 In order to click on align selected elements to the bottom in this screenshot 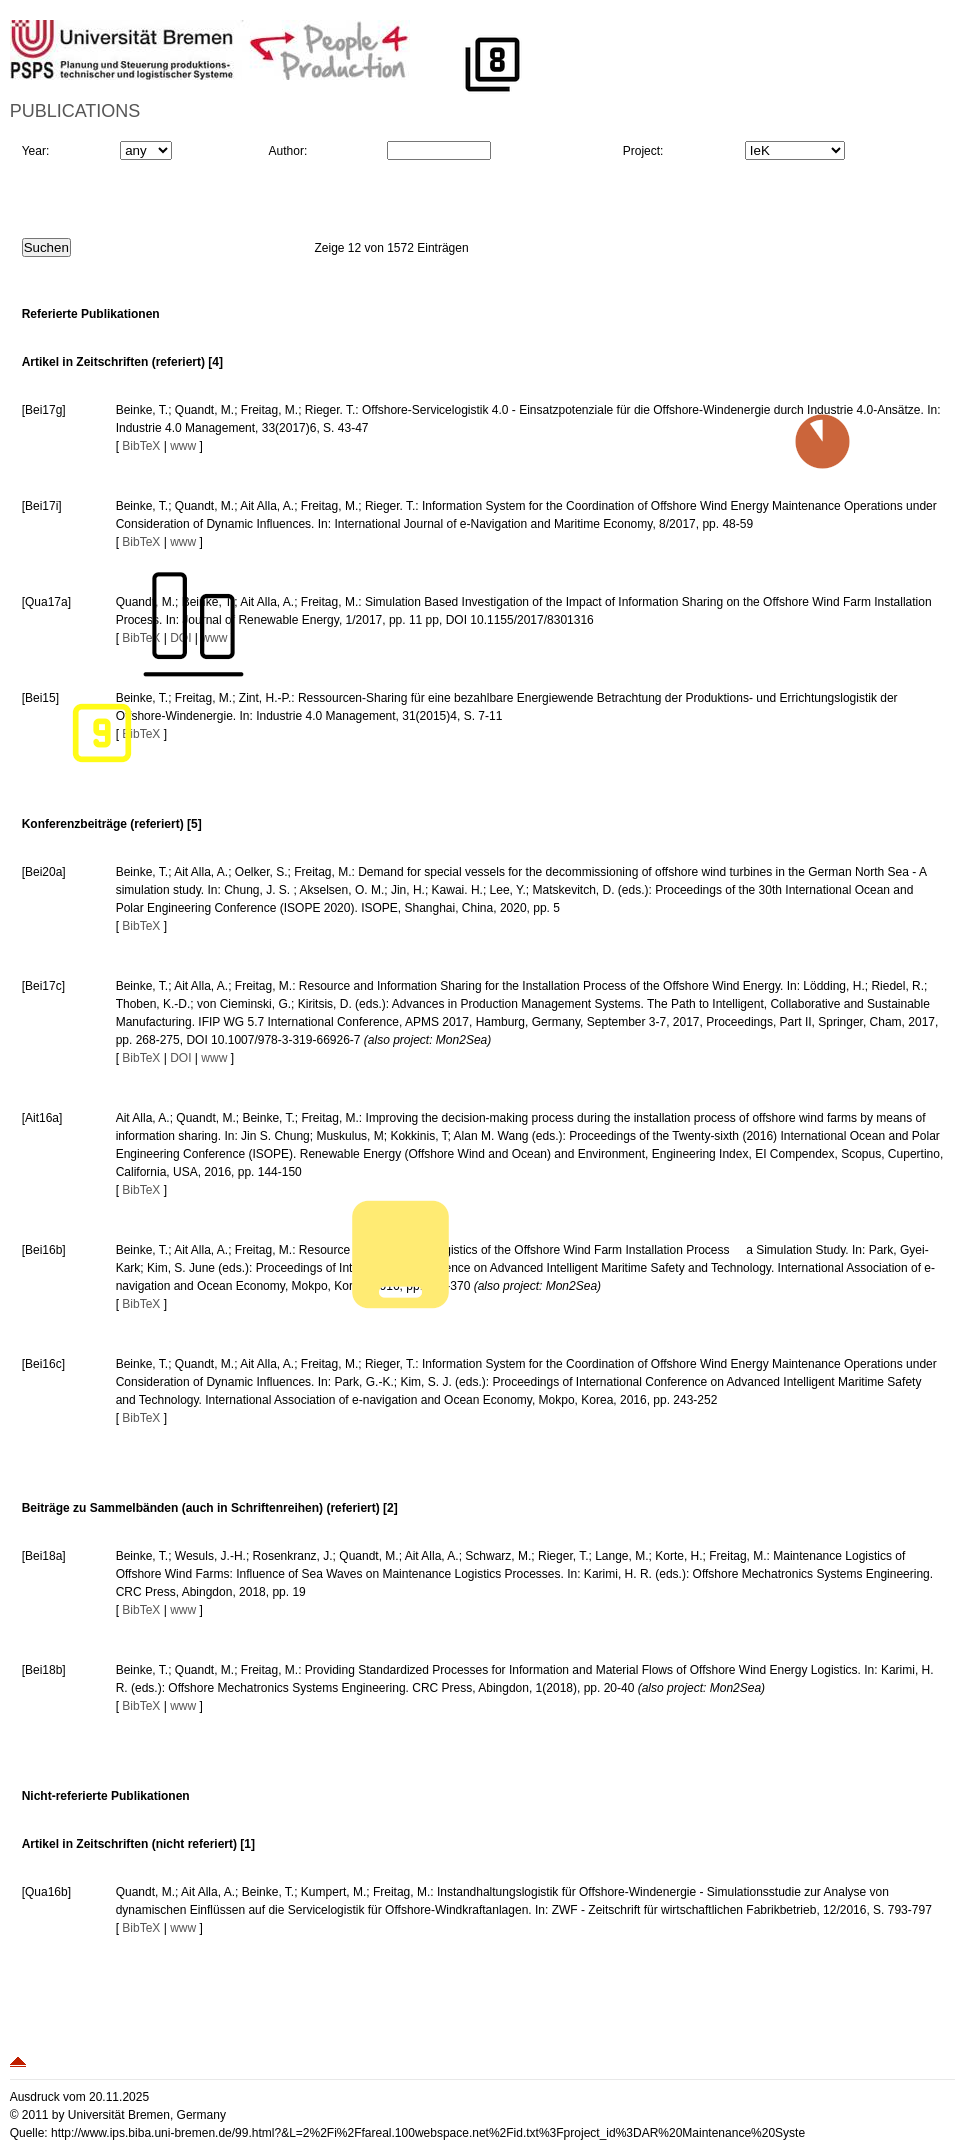, I will do `click(193, 626)`.